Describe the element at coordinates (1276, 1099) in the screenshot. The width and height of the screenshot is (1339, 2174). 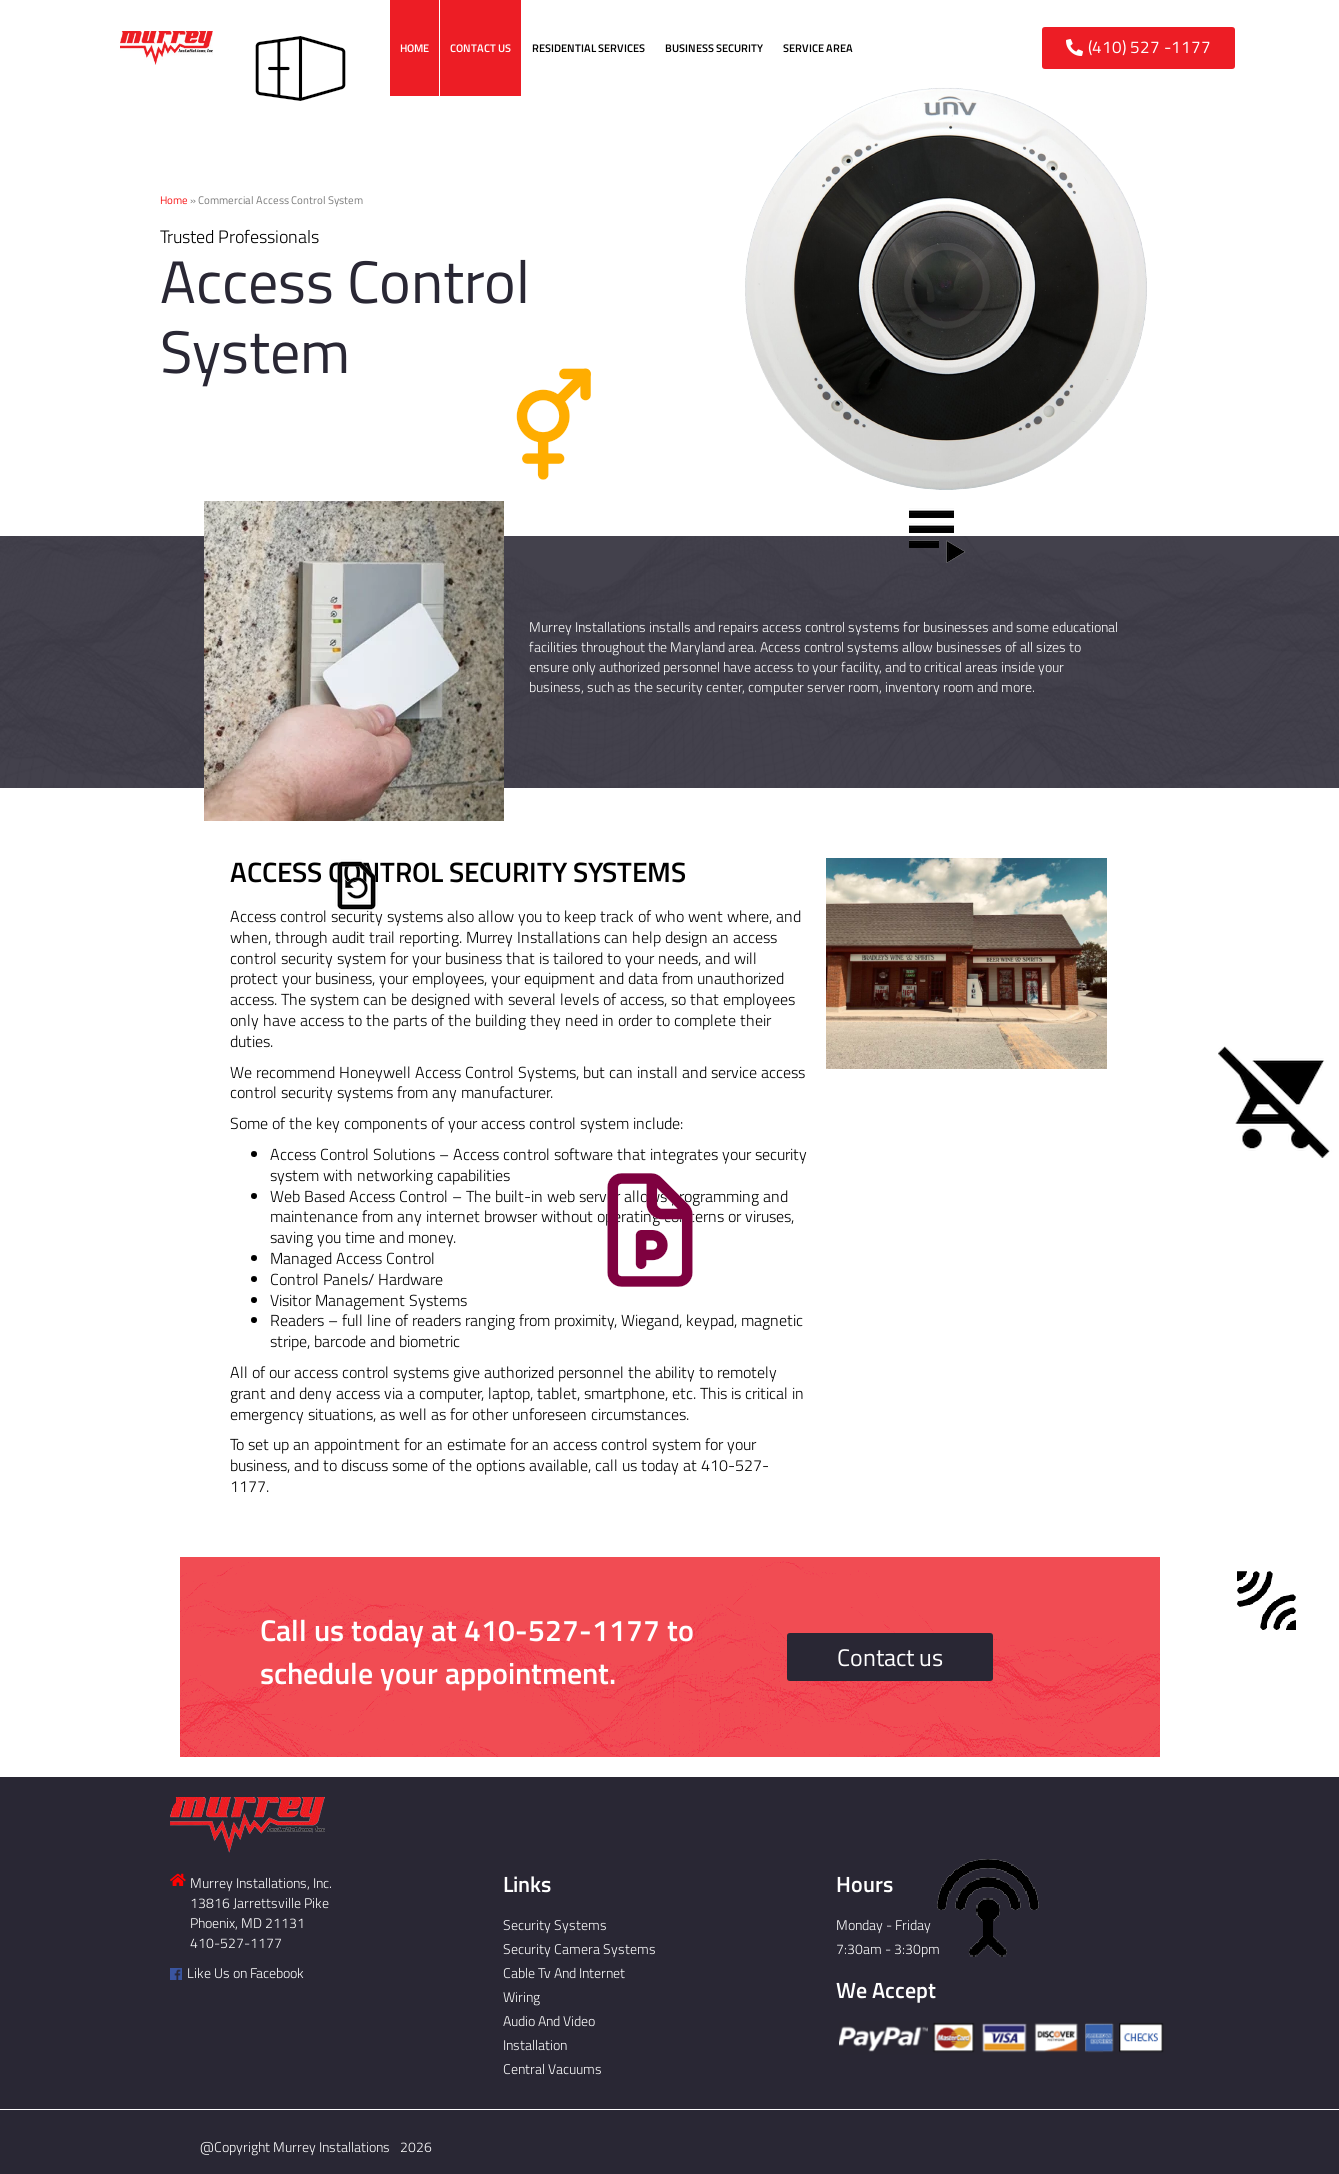
I see `remove item from shopping cart` at that location.